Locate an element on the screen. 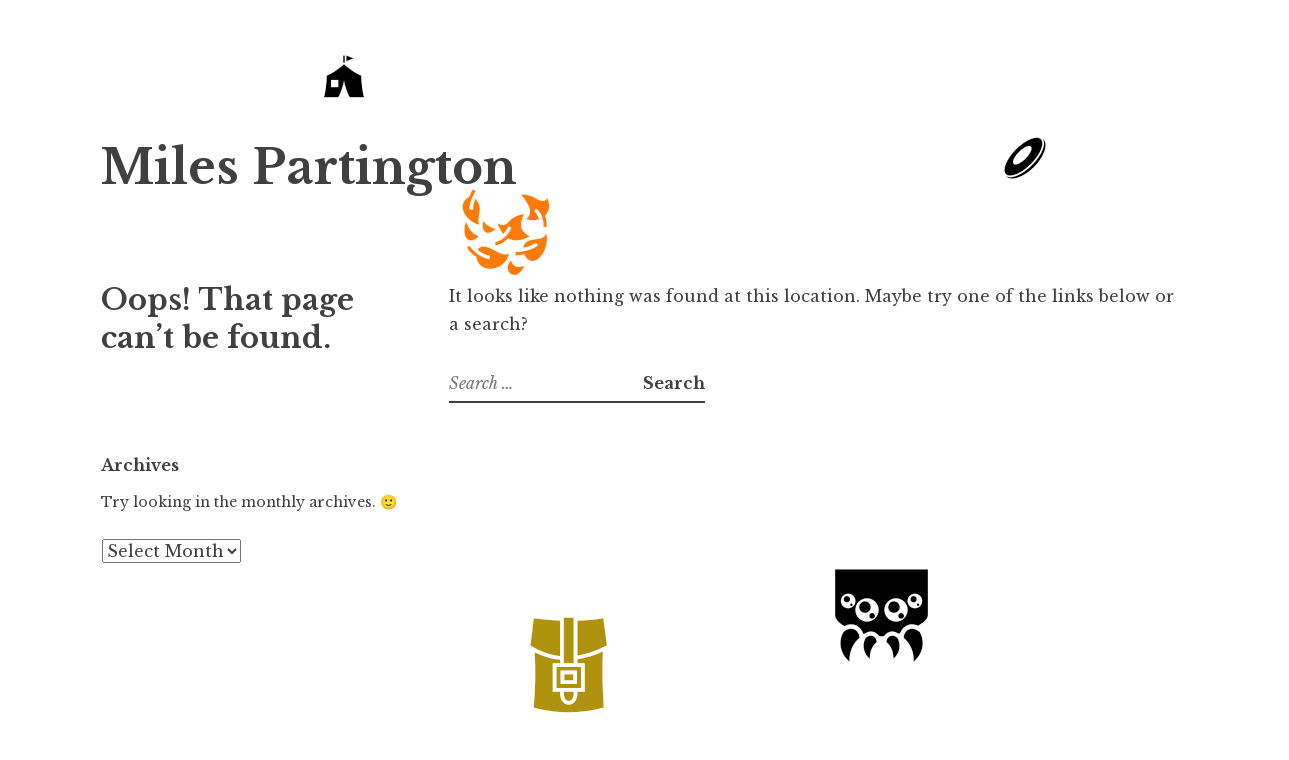 This screenshot has width=1289, height=760. play a frisbee or disc golf game is located at coordinates (1025, 158).